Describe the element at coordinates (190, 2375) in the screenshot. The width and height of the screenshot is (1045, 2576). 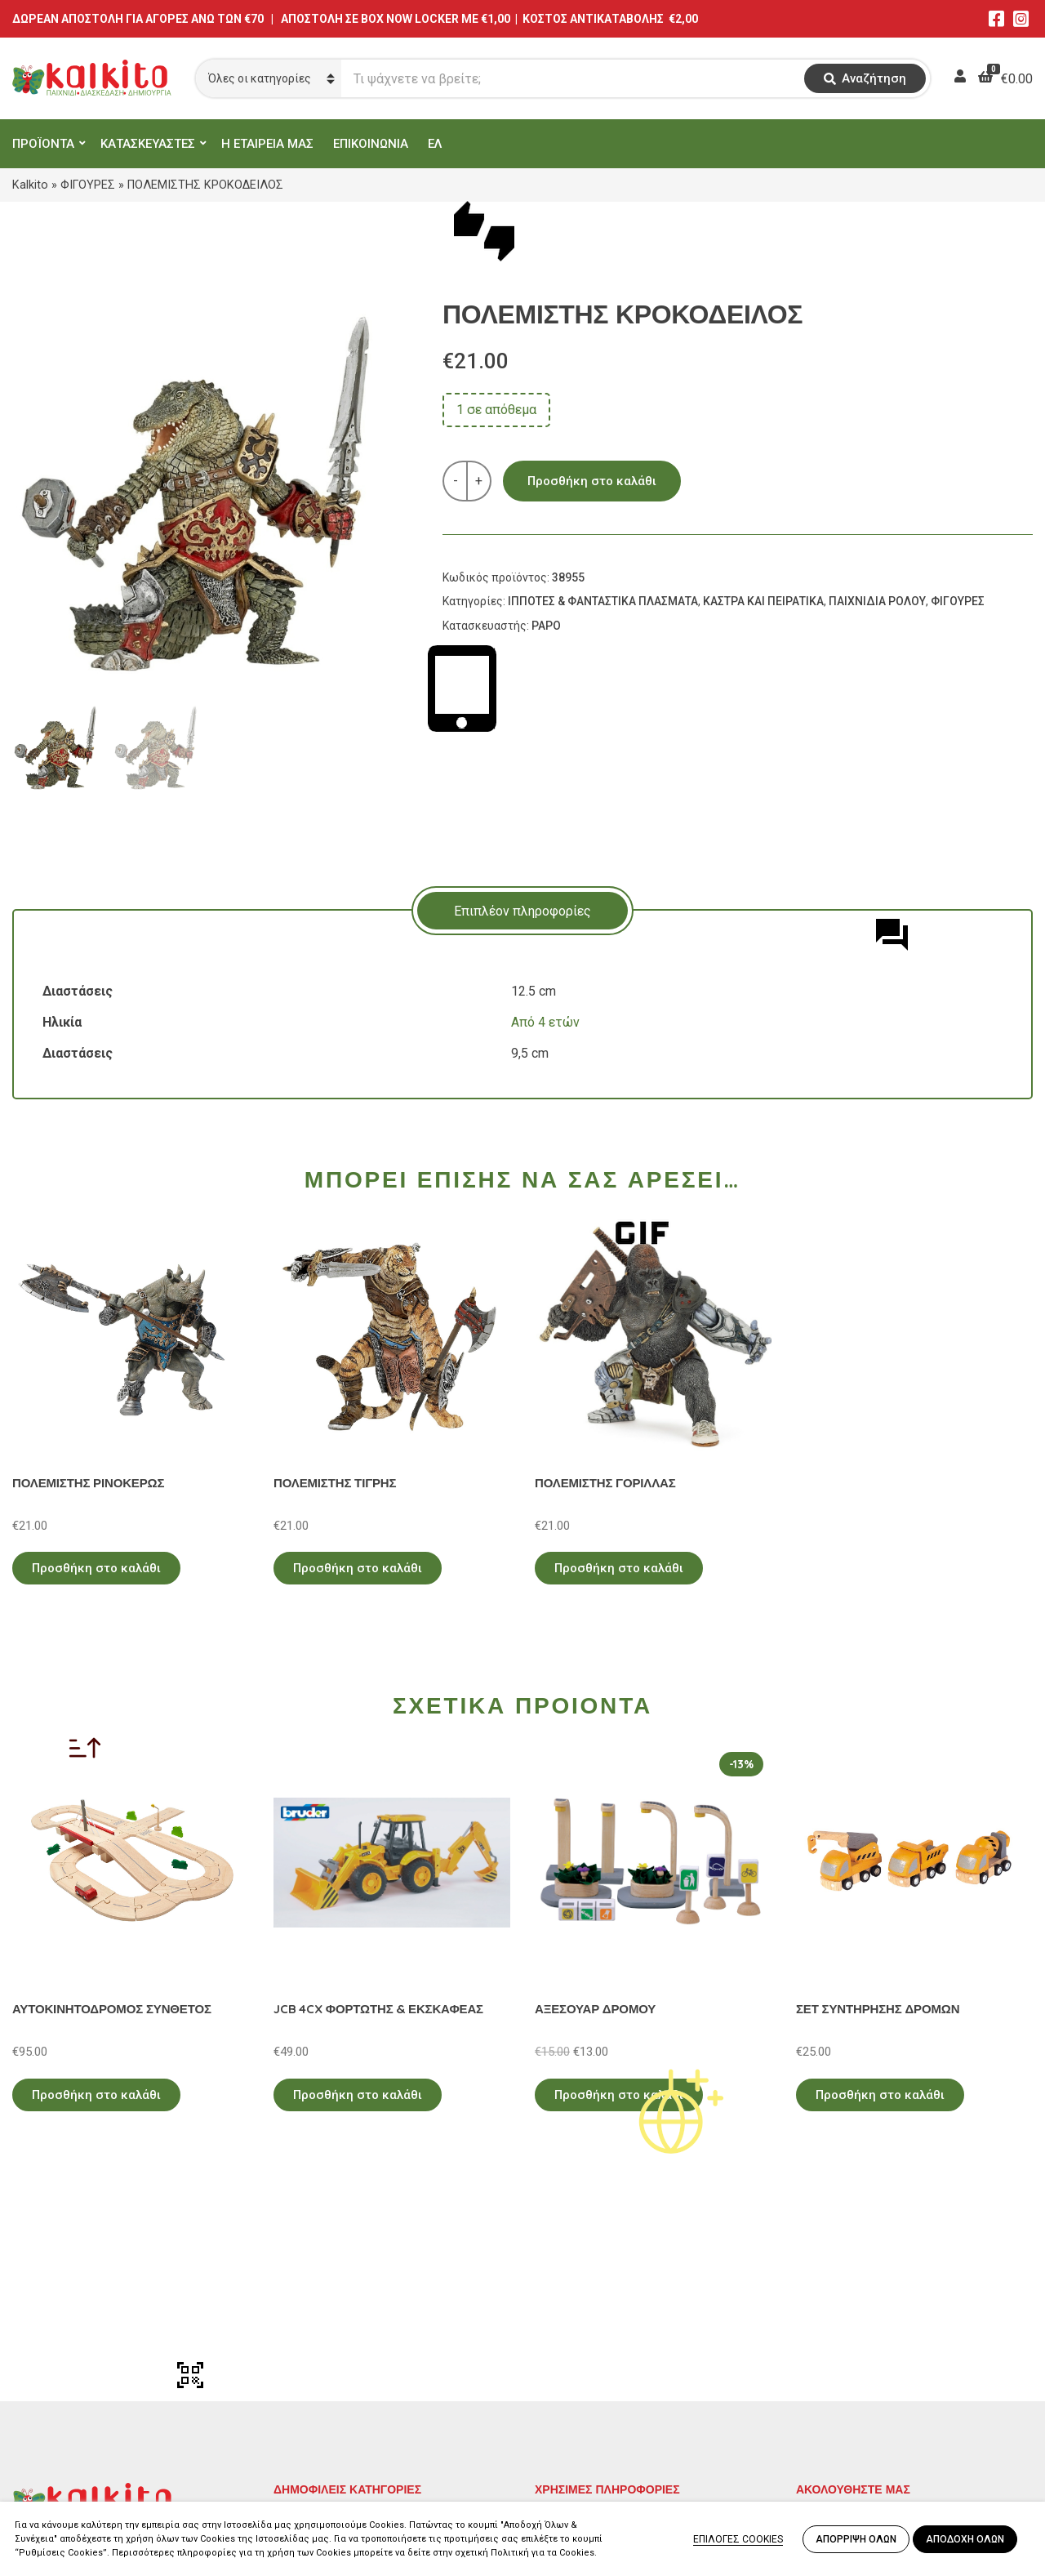
I see `scan a QR code` at that location.